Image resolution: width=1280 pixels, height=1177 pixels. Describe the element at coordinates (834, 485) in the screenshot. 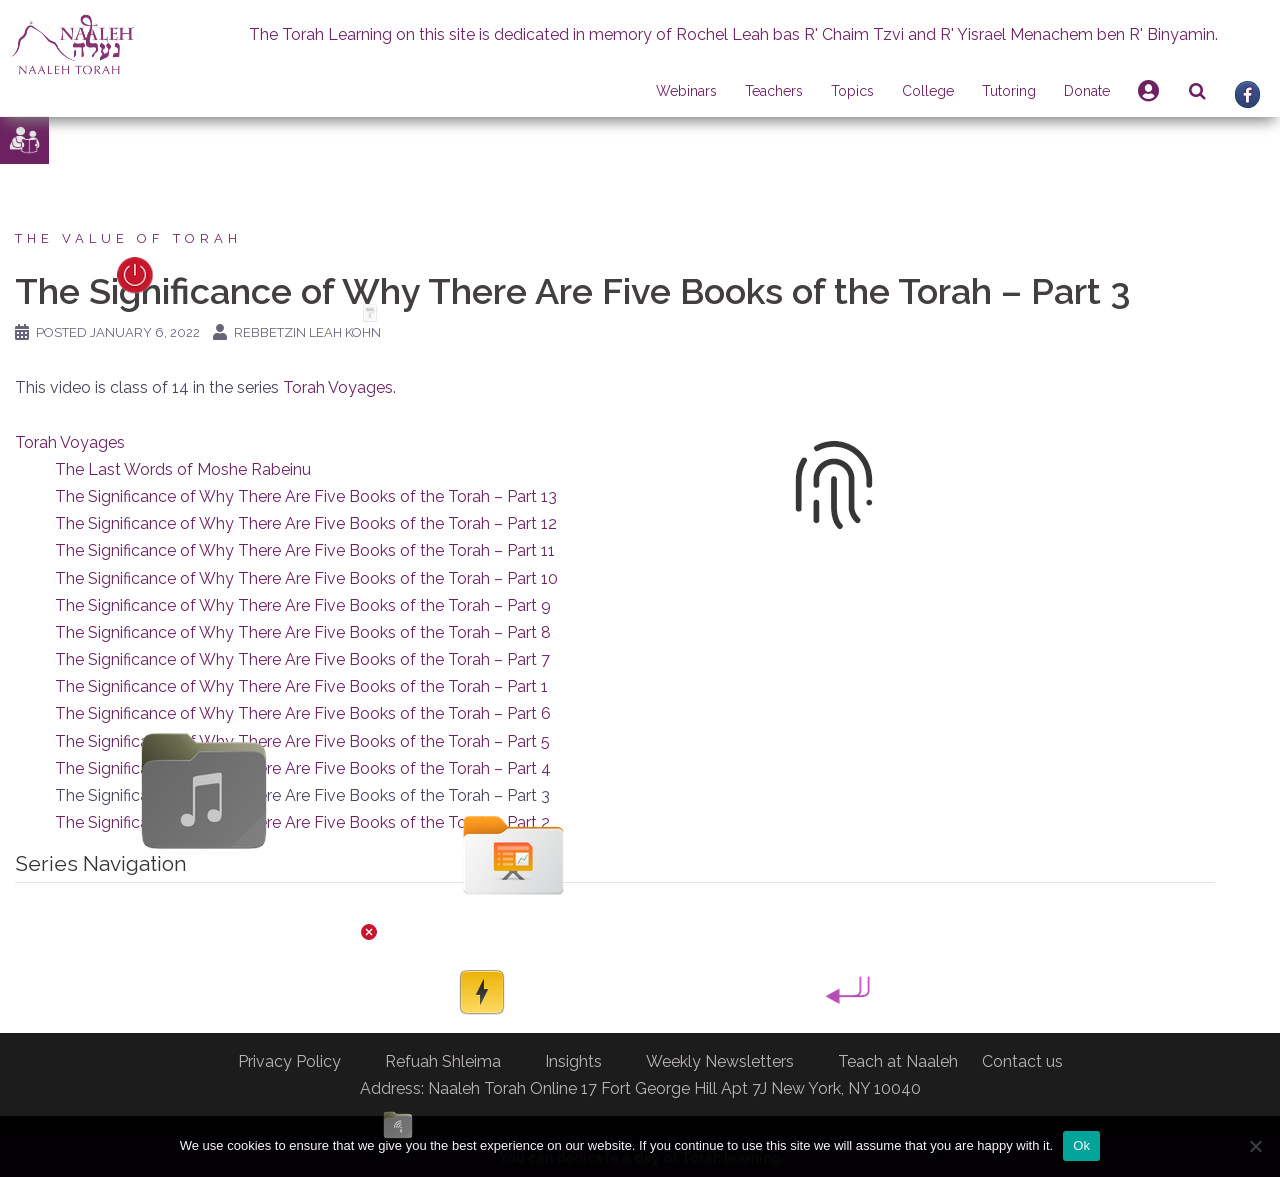

I see `authenticate with fingerprint` at that location.